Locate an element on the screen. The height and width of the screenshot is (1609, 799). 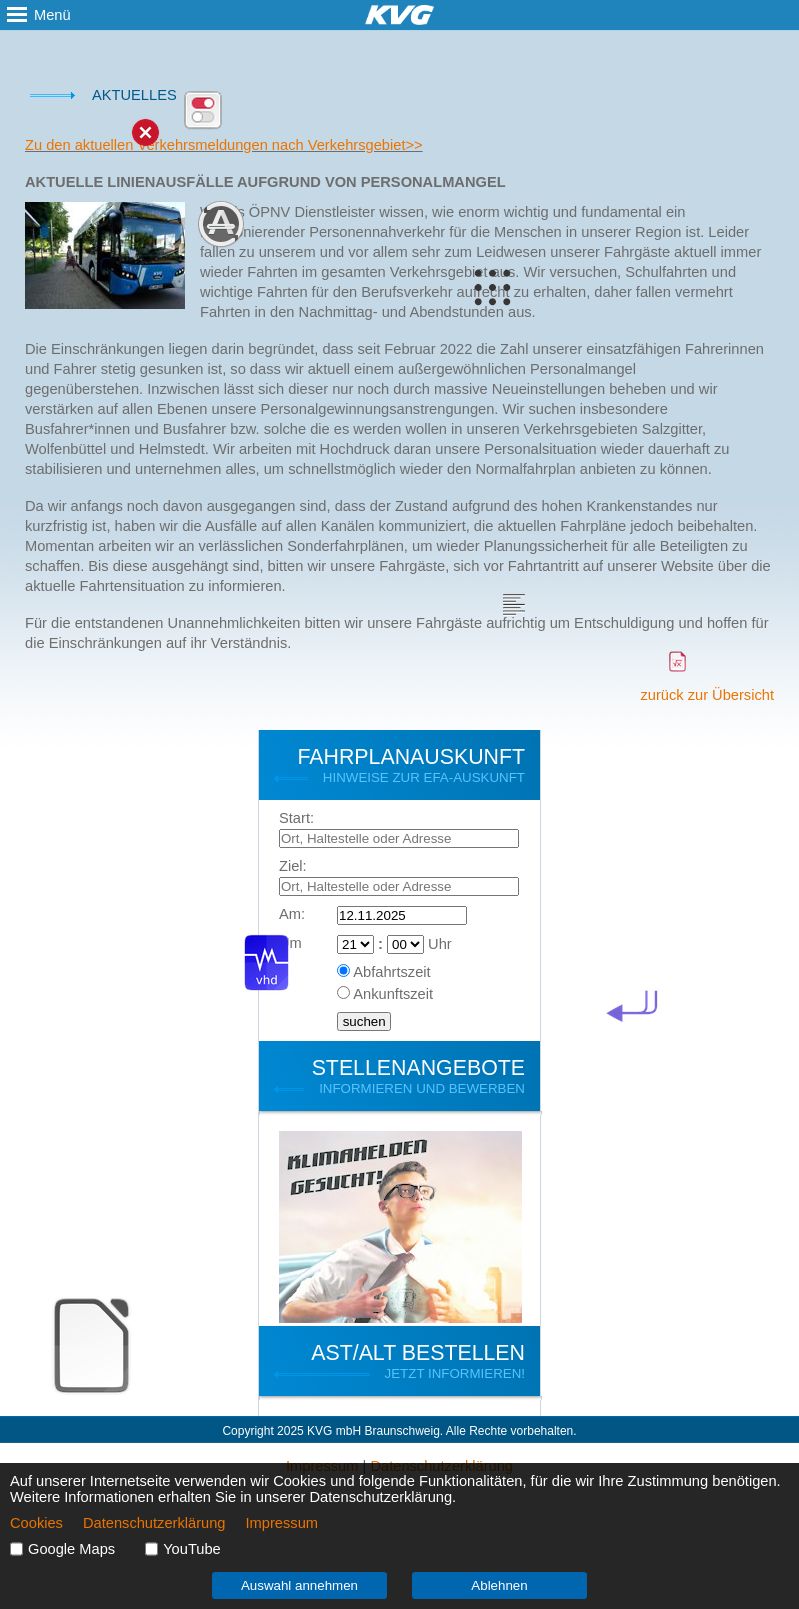
cancel the current action or operation is located at coordinates (145, 132).